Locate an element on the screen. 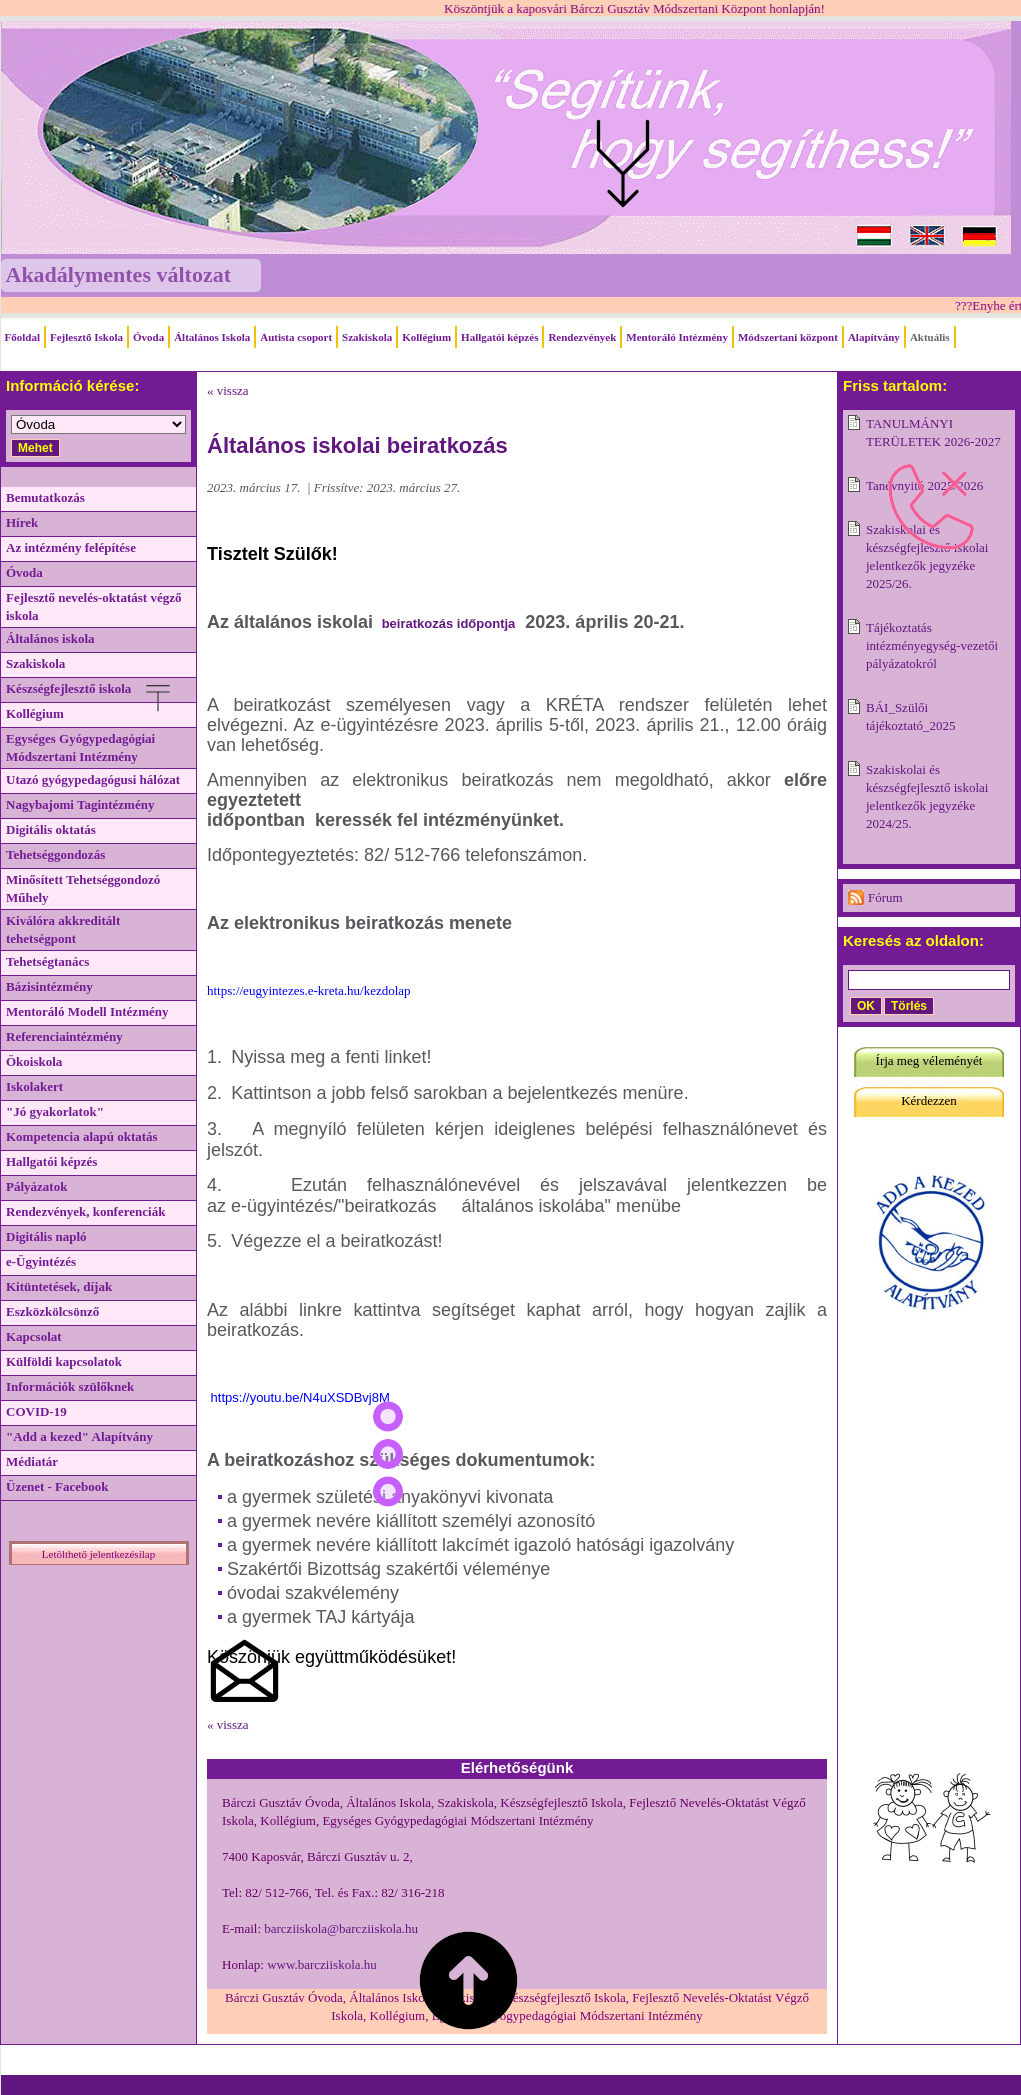 This screenshot has width=1021, height=2095. end or decline a phone call is located at coordinates (933, 505).